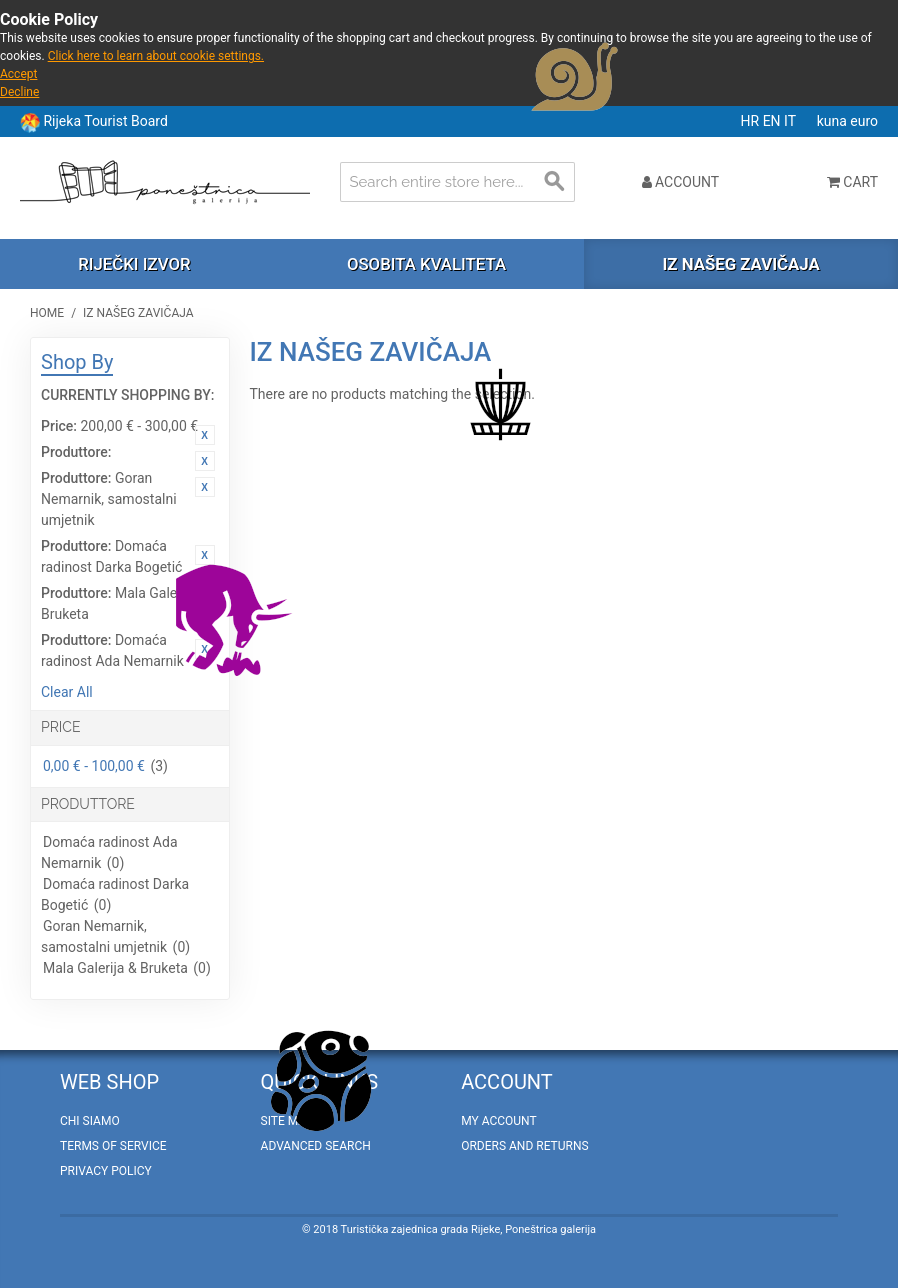 This screenshot has width=898, height=1288. Describe the element at coordinates (321, 1081) in the screenshot. I see `indicates a health condition or medical alert` at that location.